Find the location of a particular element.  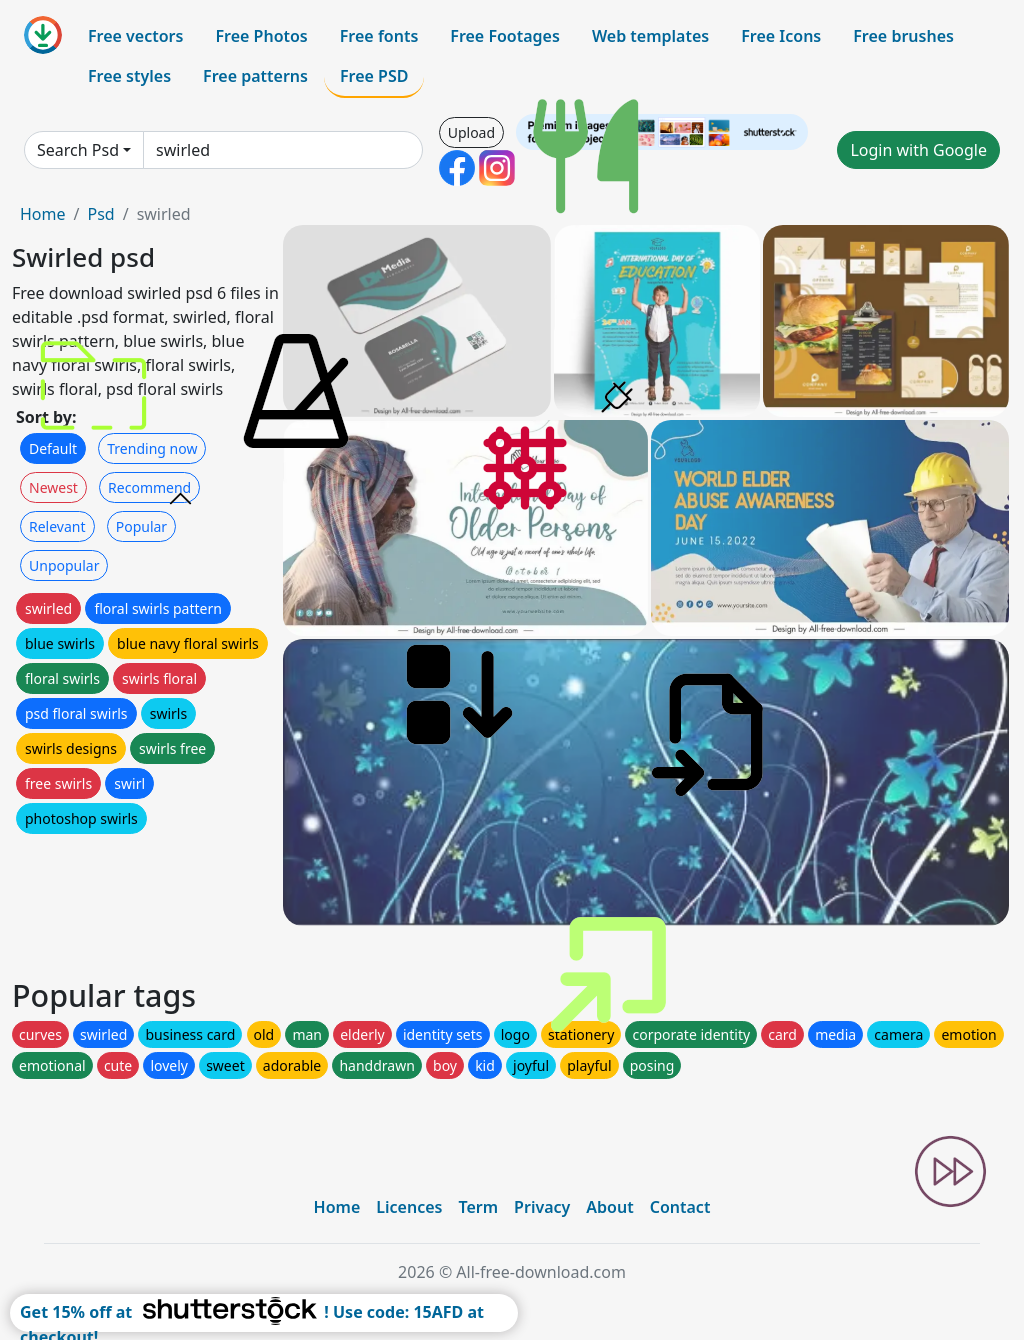

sort items in descending order is located at coordinates (456, 694).